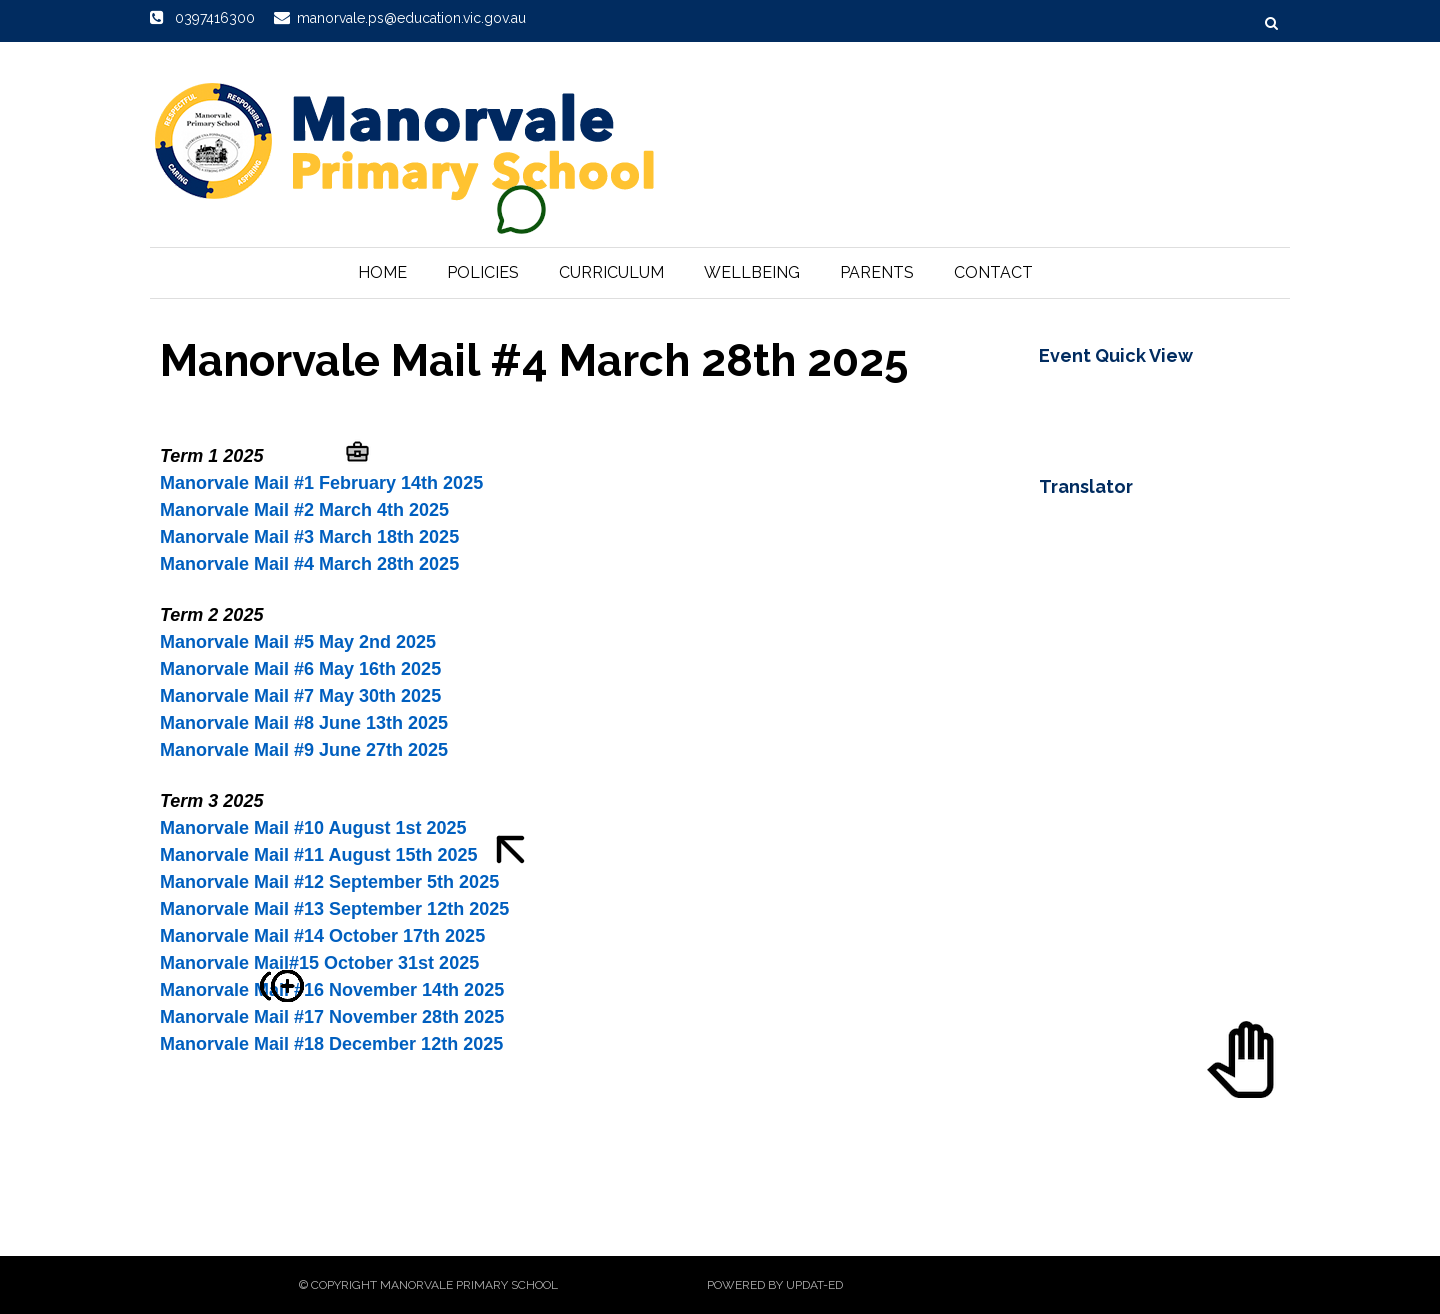 This screenshot has width=1440, height=1314. Describe the element at coordinates (357, 451) in the screenshot. I see `access work or business-related features` at that location.